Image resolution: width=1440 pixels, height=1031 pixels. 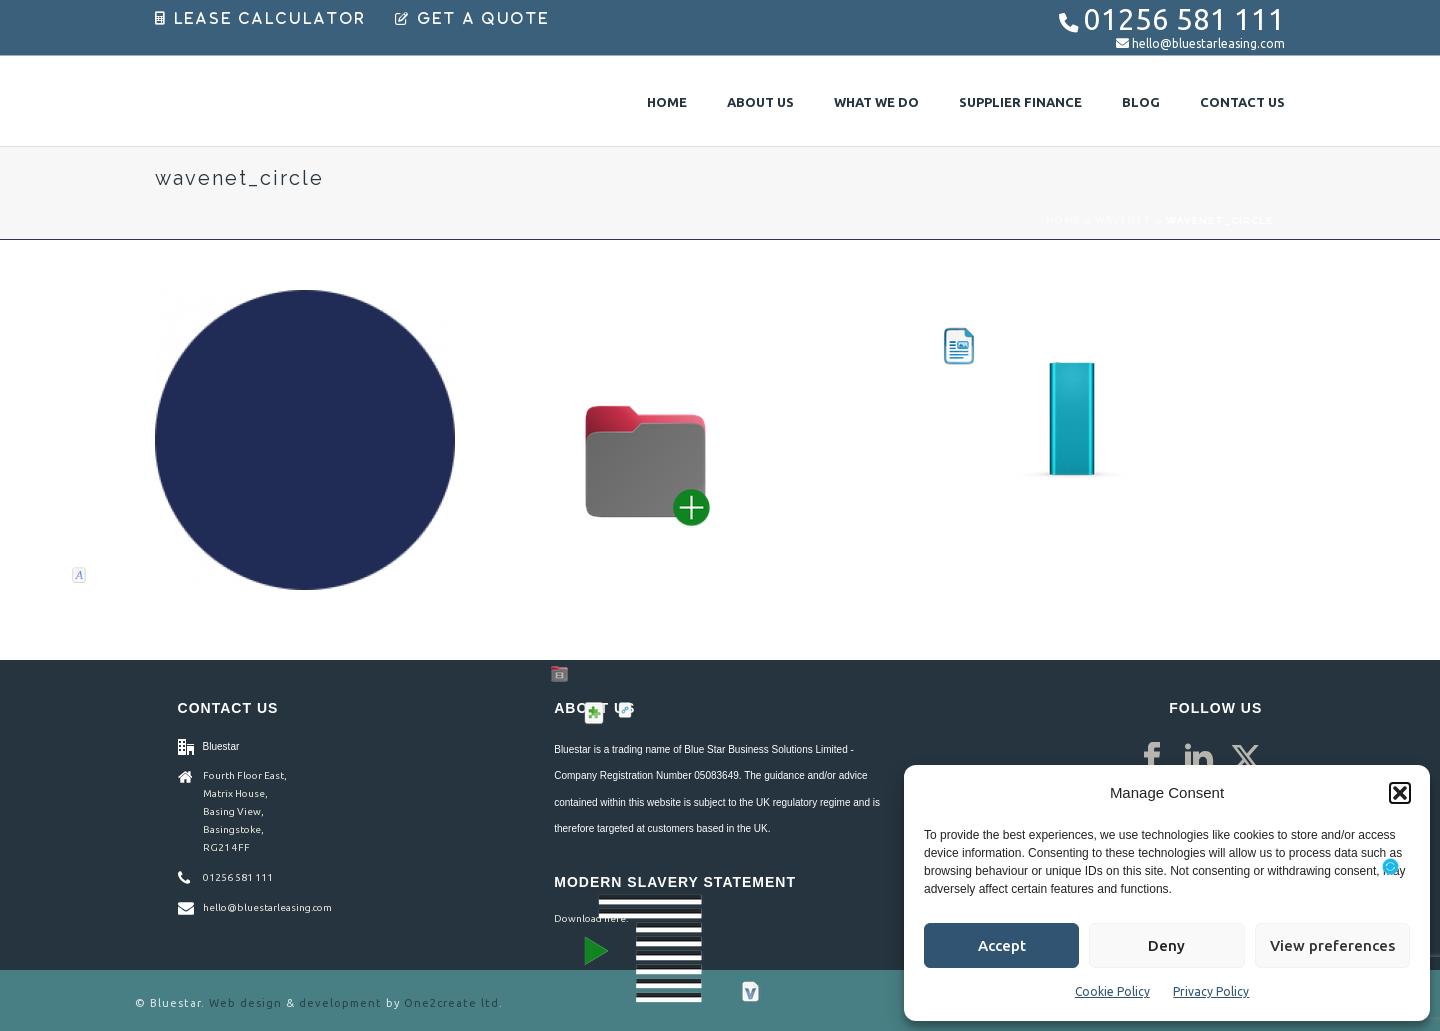 What do you see at coordinates (750, 991) in the screenshot?
I see `a v programming language source file` at bounding box center [750, 991].